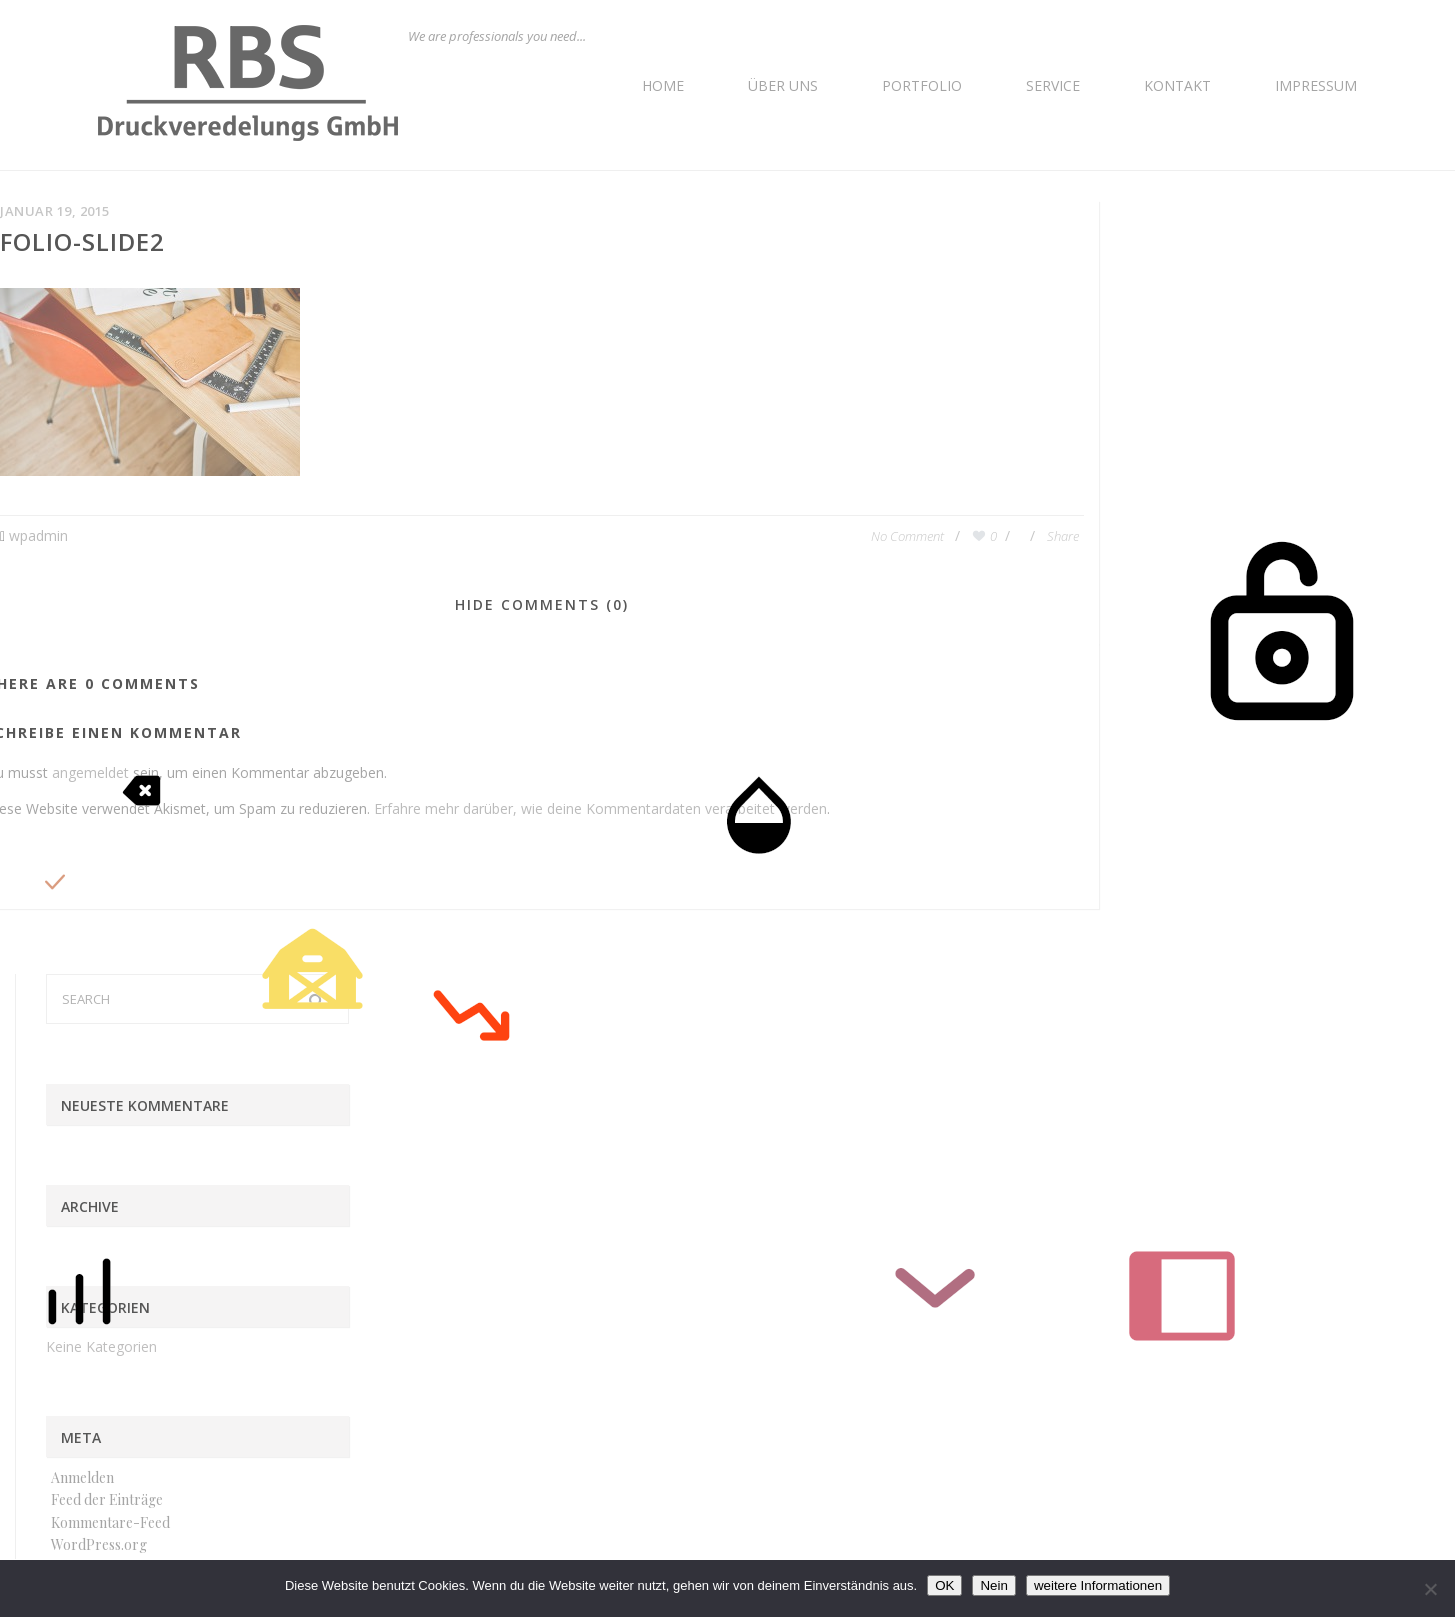 This screenshot has width=1455, height=1617. I want to click on access farm or agricultural settings, so click(312, 975).